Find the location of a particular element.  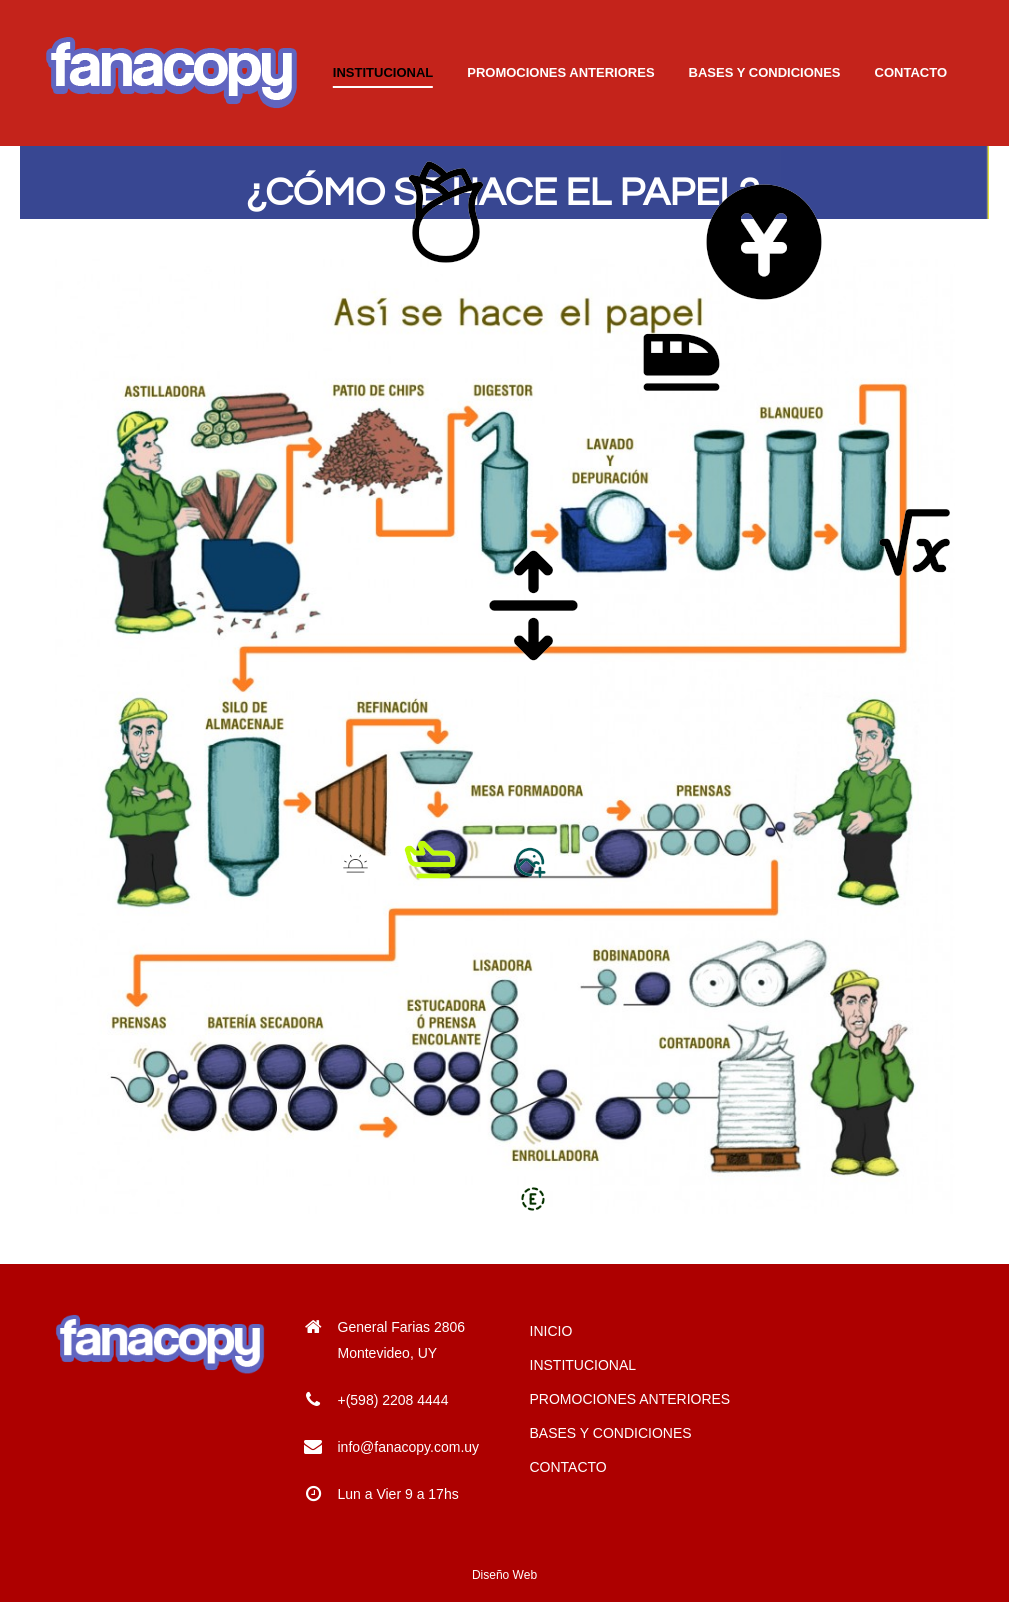

indicates a draft or pending email is located at coordinates (533, 1199).